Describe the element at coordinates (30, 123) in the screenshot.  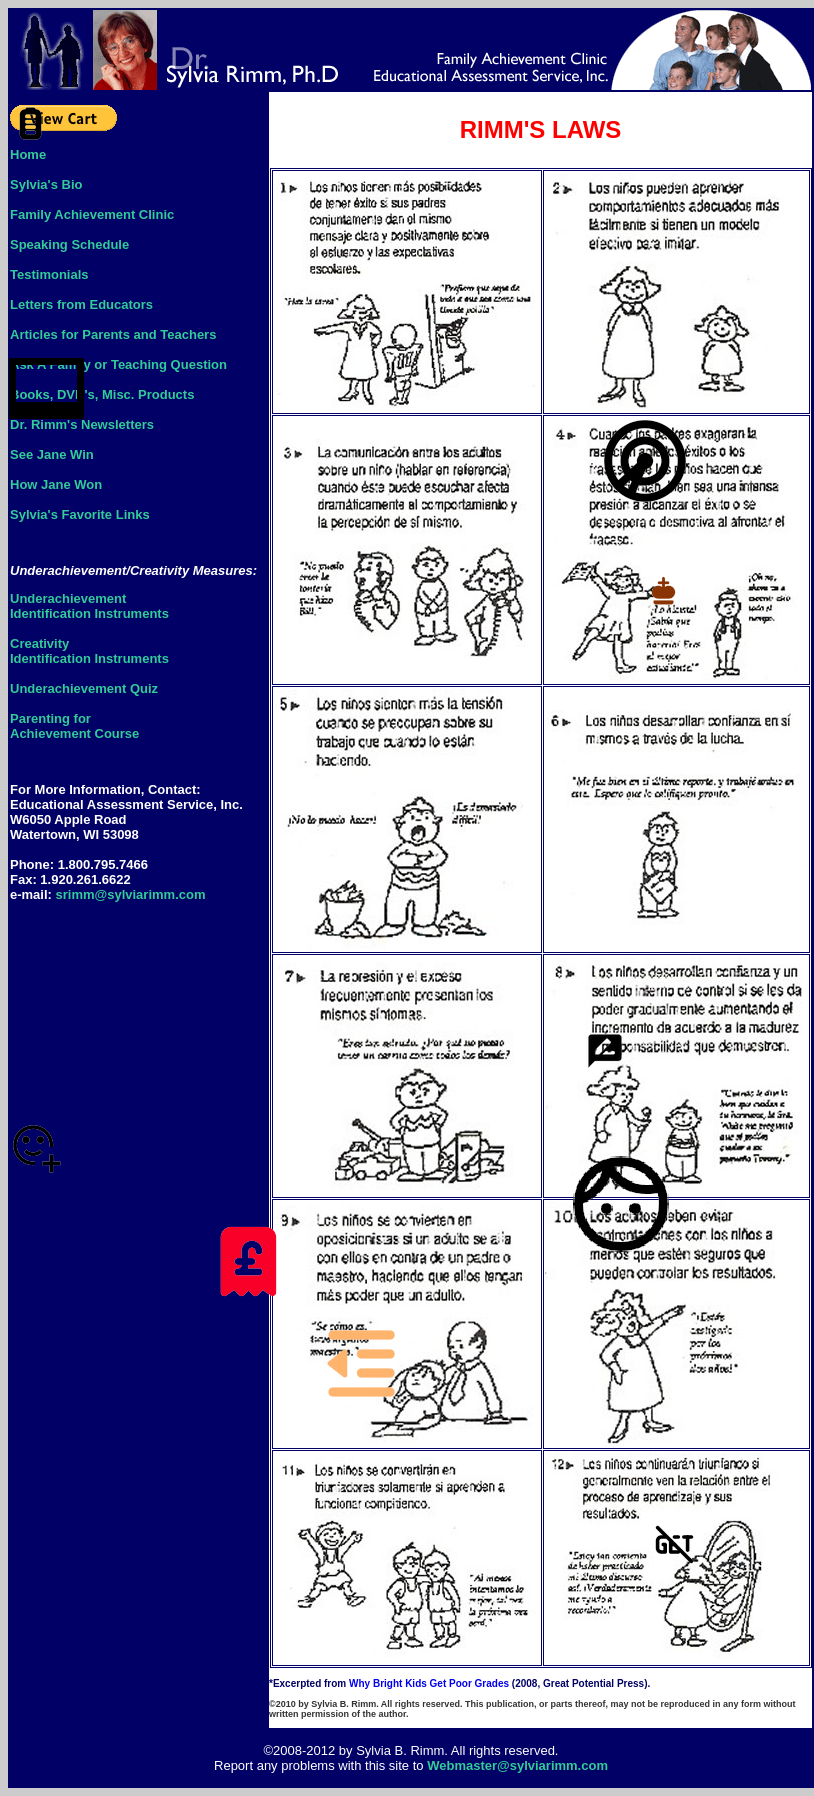
I see `indicates full or high battery level` at that location.